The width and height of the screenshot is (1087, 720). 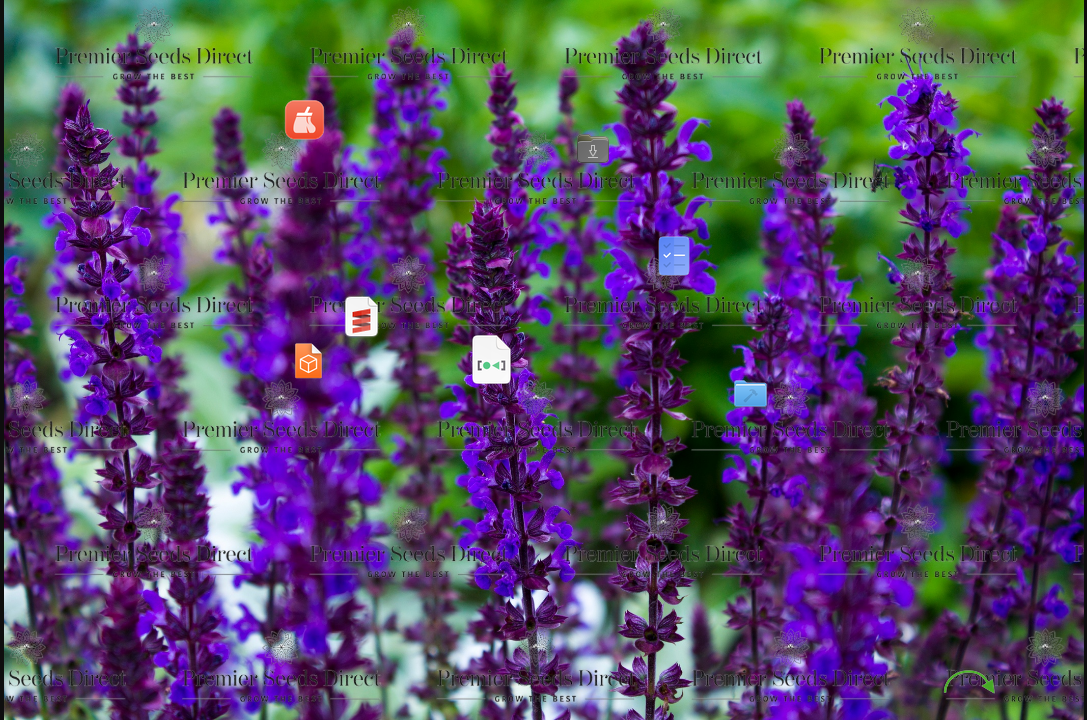 What do you see at coordinates (304, 120) in the screenshot?
I see `access privacy and storage cleanup settings` at bounding box center [304, 120].